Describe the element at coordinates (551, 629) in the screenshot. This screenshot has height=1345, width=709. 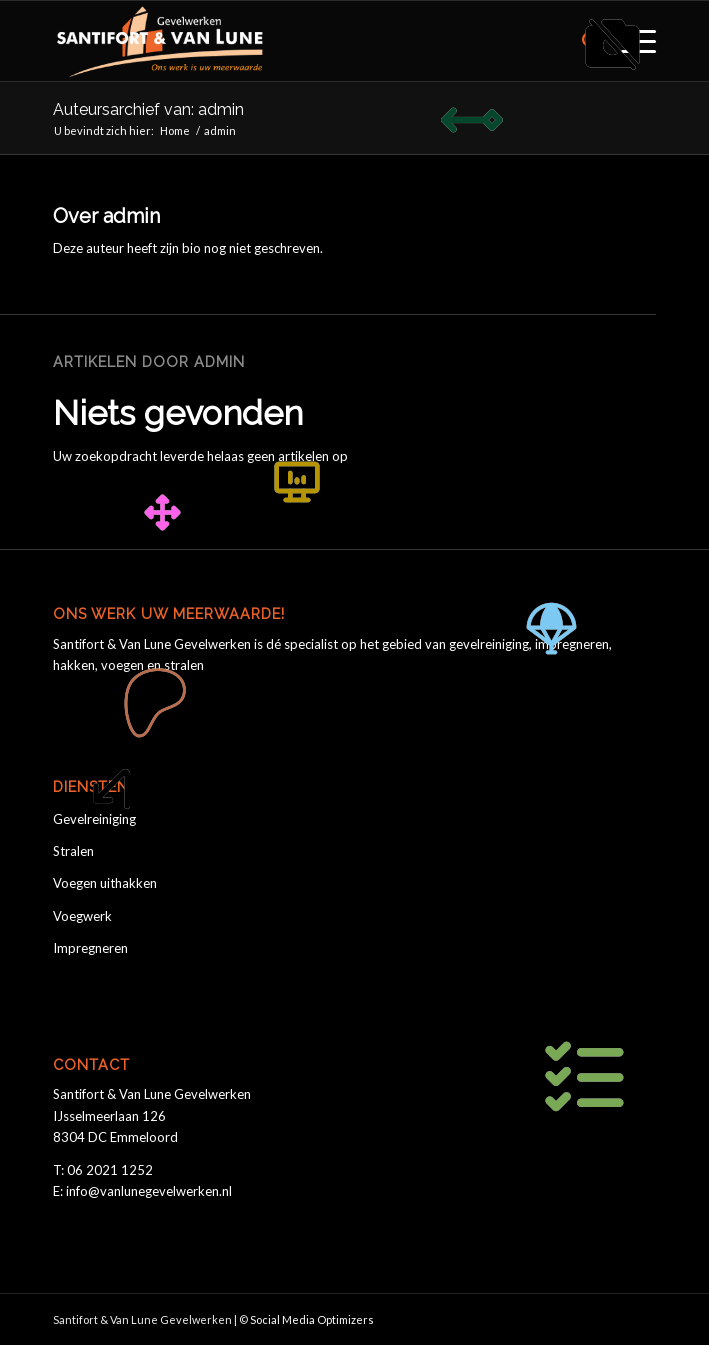
I see `access emergency or backup features` at that location.